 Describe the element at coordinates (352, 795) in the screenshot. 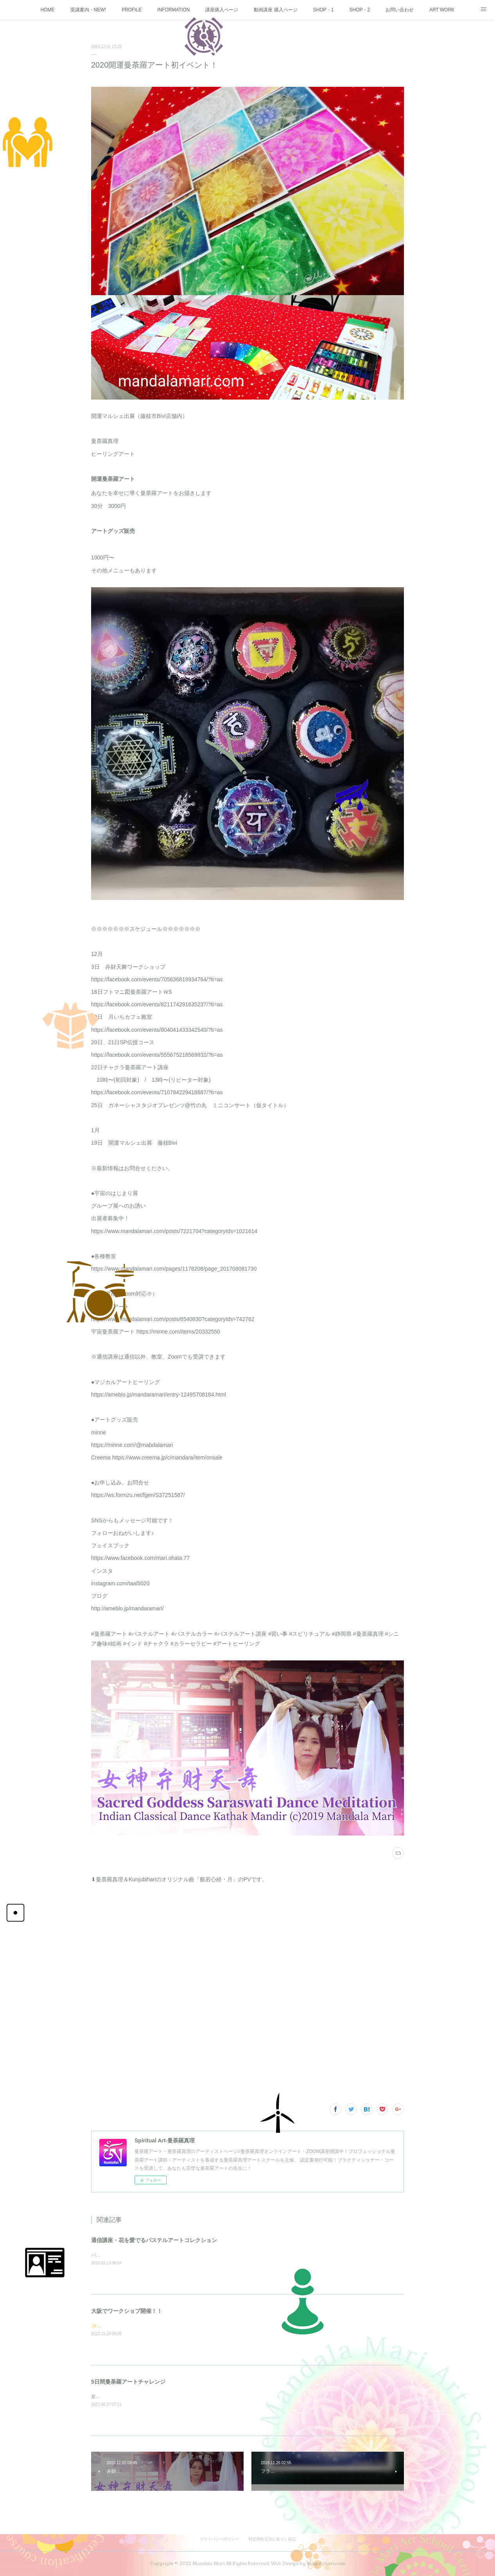

I see `indicates a critical hit or bleeding damage effect` at that location.